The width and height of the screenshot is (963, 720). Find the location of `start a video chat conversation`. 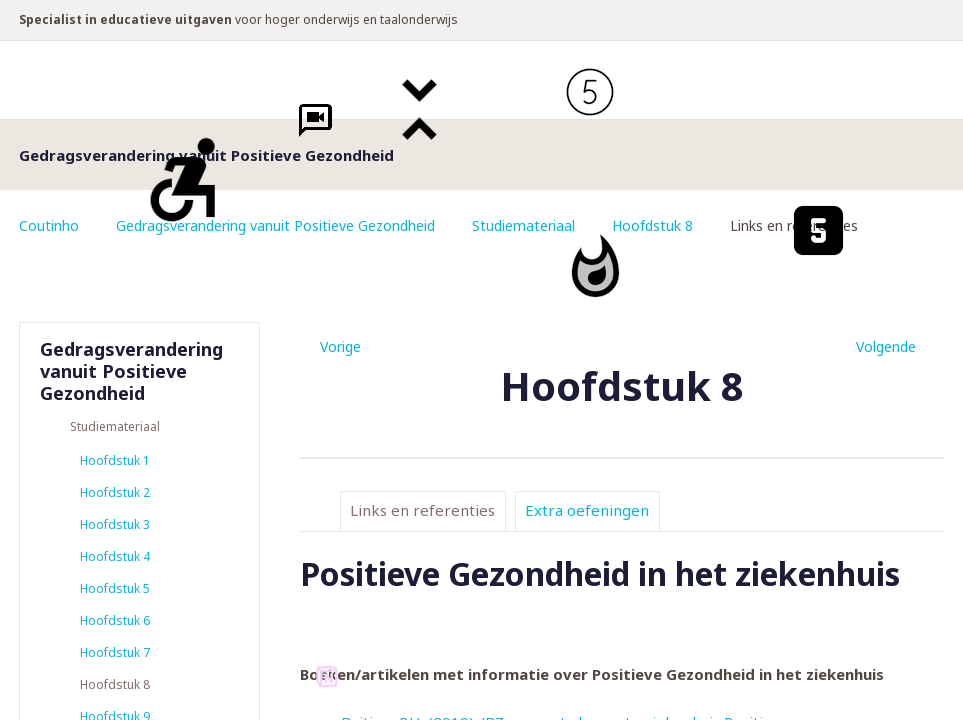

start a video chat conversation is located at coordinates (315, 120).